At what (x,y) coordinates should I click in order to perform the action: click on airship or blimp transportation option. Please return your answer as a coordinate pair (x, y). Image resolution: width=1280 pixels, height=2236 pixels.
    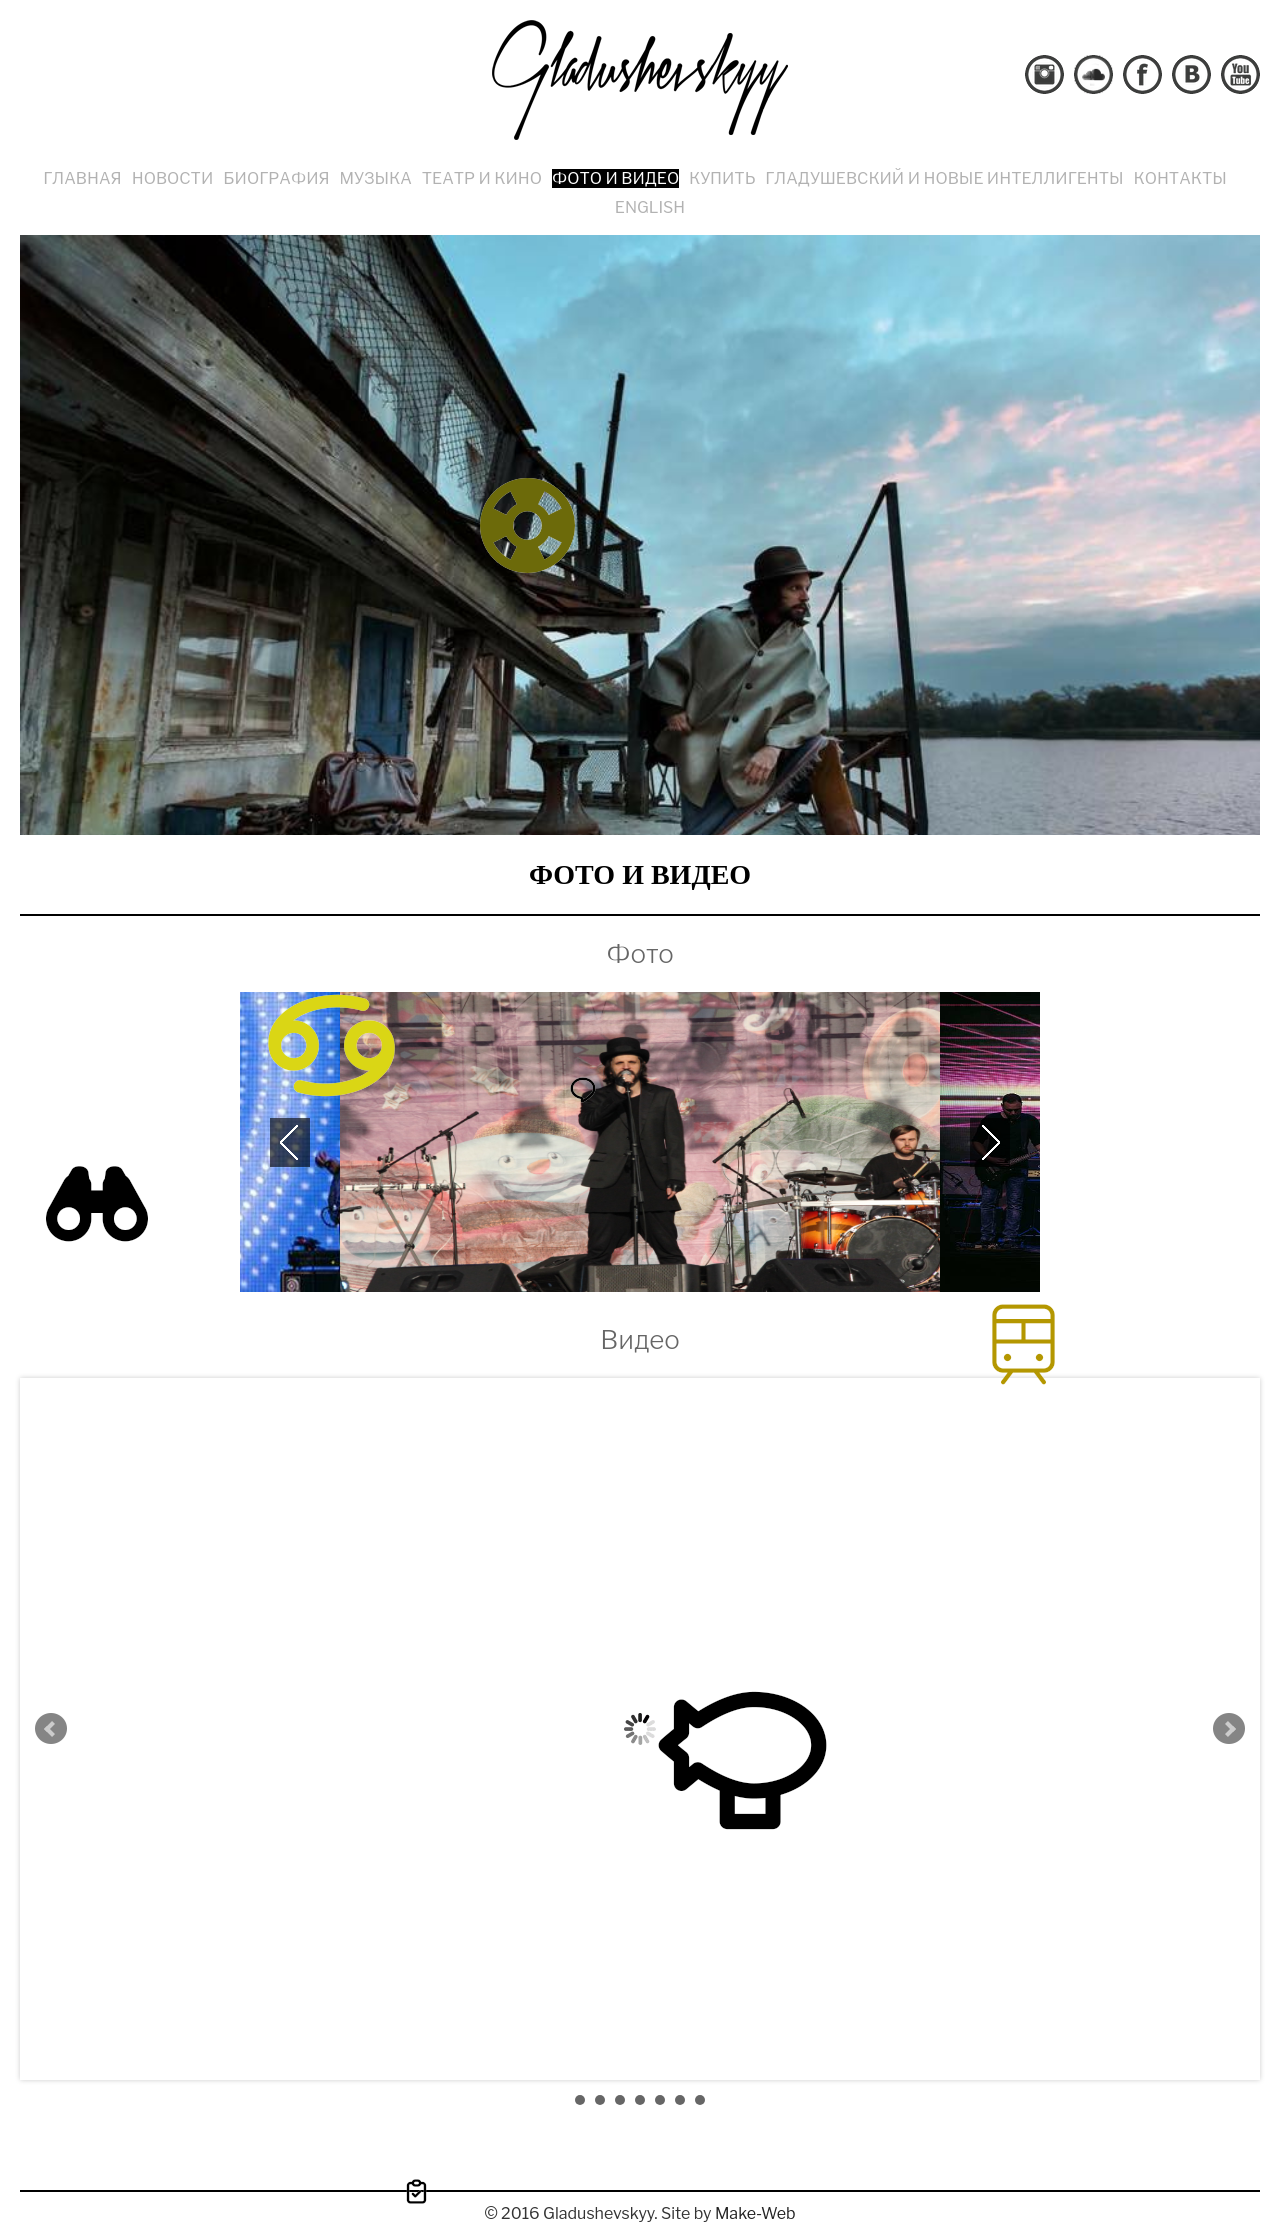
    Looking at the image, I should click on (742, 1760).